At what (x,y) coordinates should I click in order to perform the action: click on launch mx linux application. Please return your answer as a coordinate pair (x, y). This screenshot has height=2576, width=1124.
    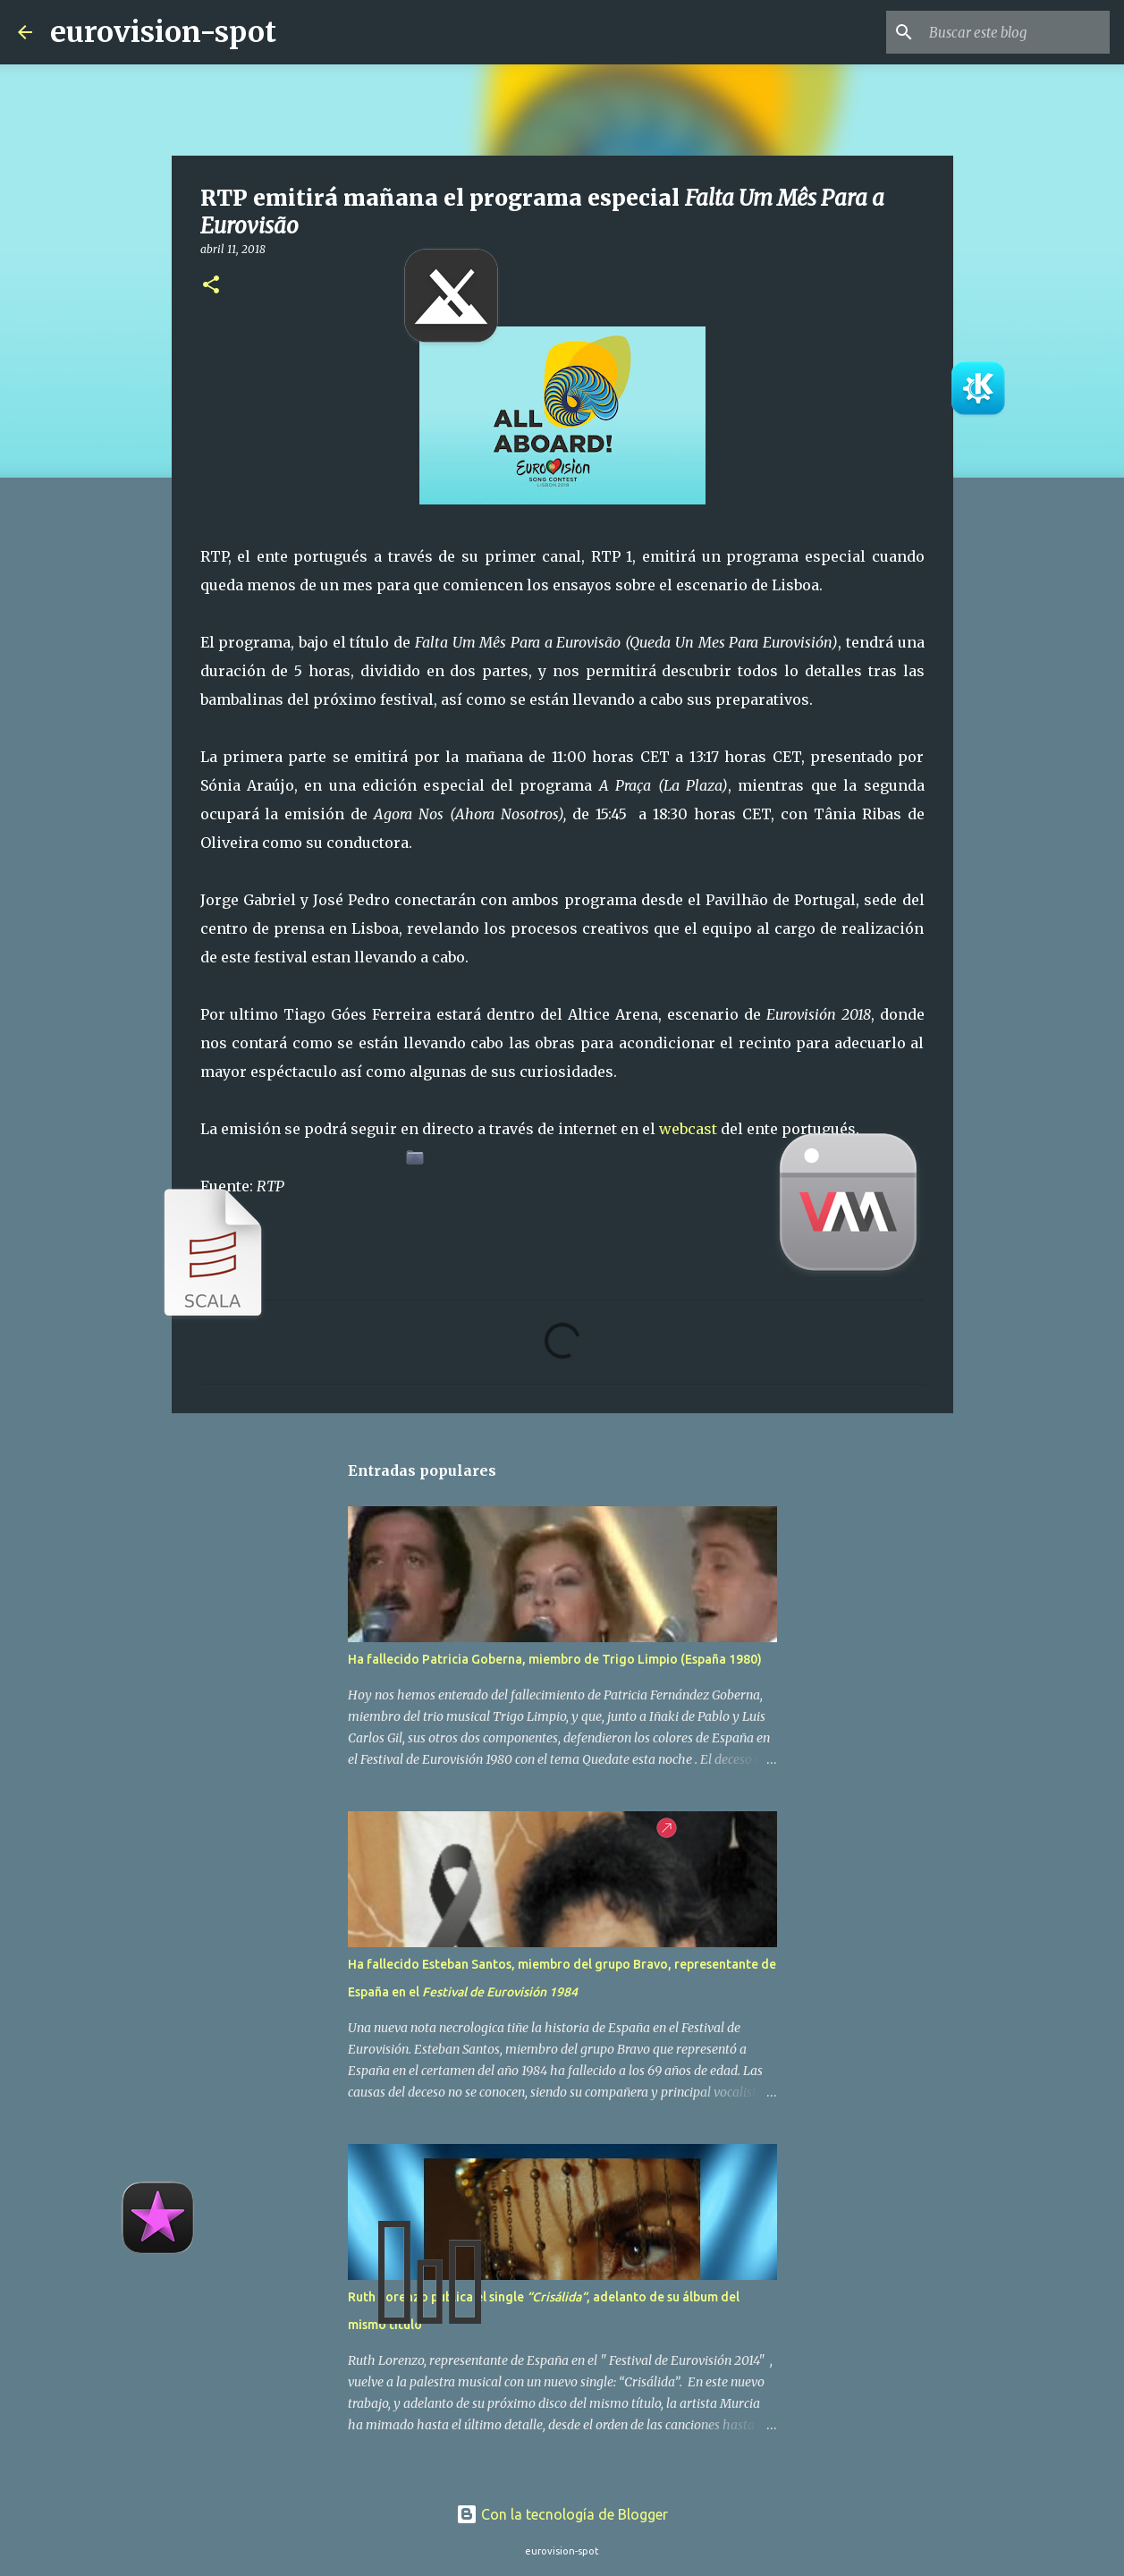
    Looking at the image, I should click on (451, 295).